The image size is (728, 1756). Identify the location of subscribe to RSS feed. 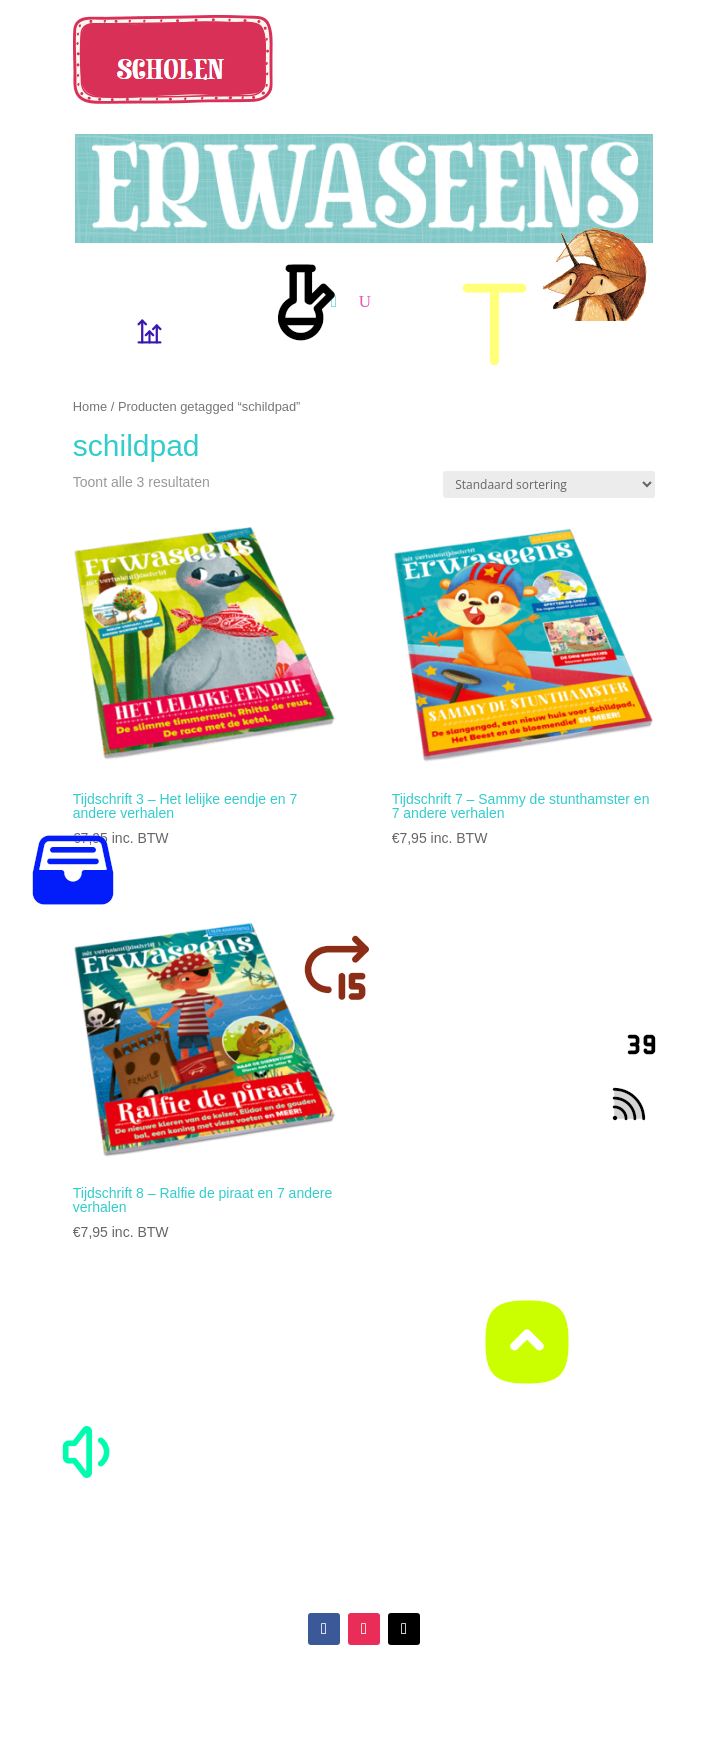
(627, 1105).